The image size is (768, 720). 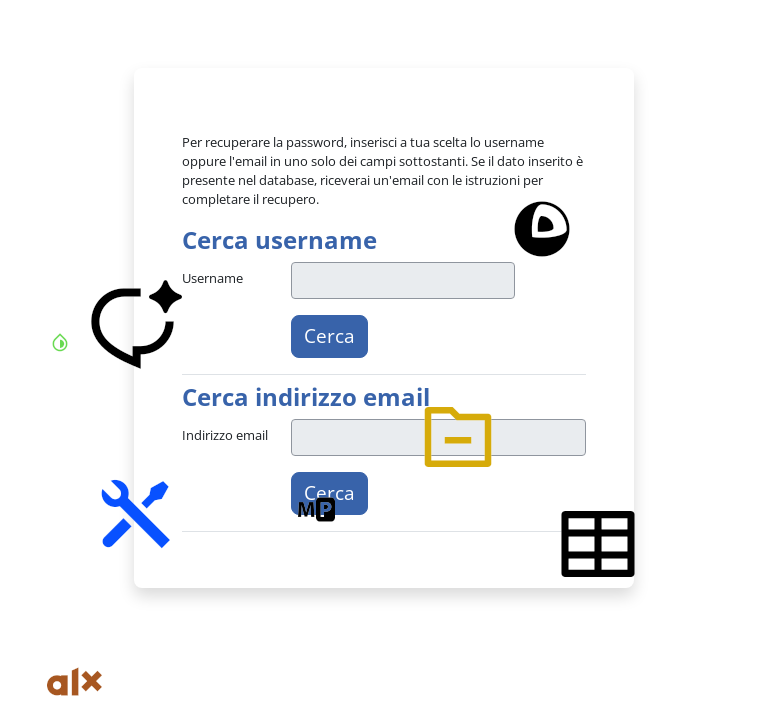 What do you see at coordinates (458, 437) in the screenshot?
I see `remove items from folder` at bounding box center [458, 437].